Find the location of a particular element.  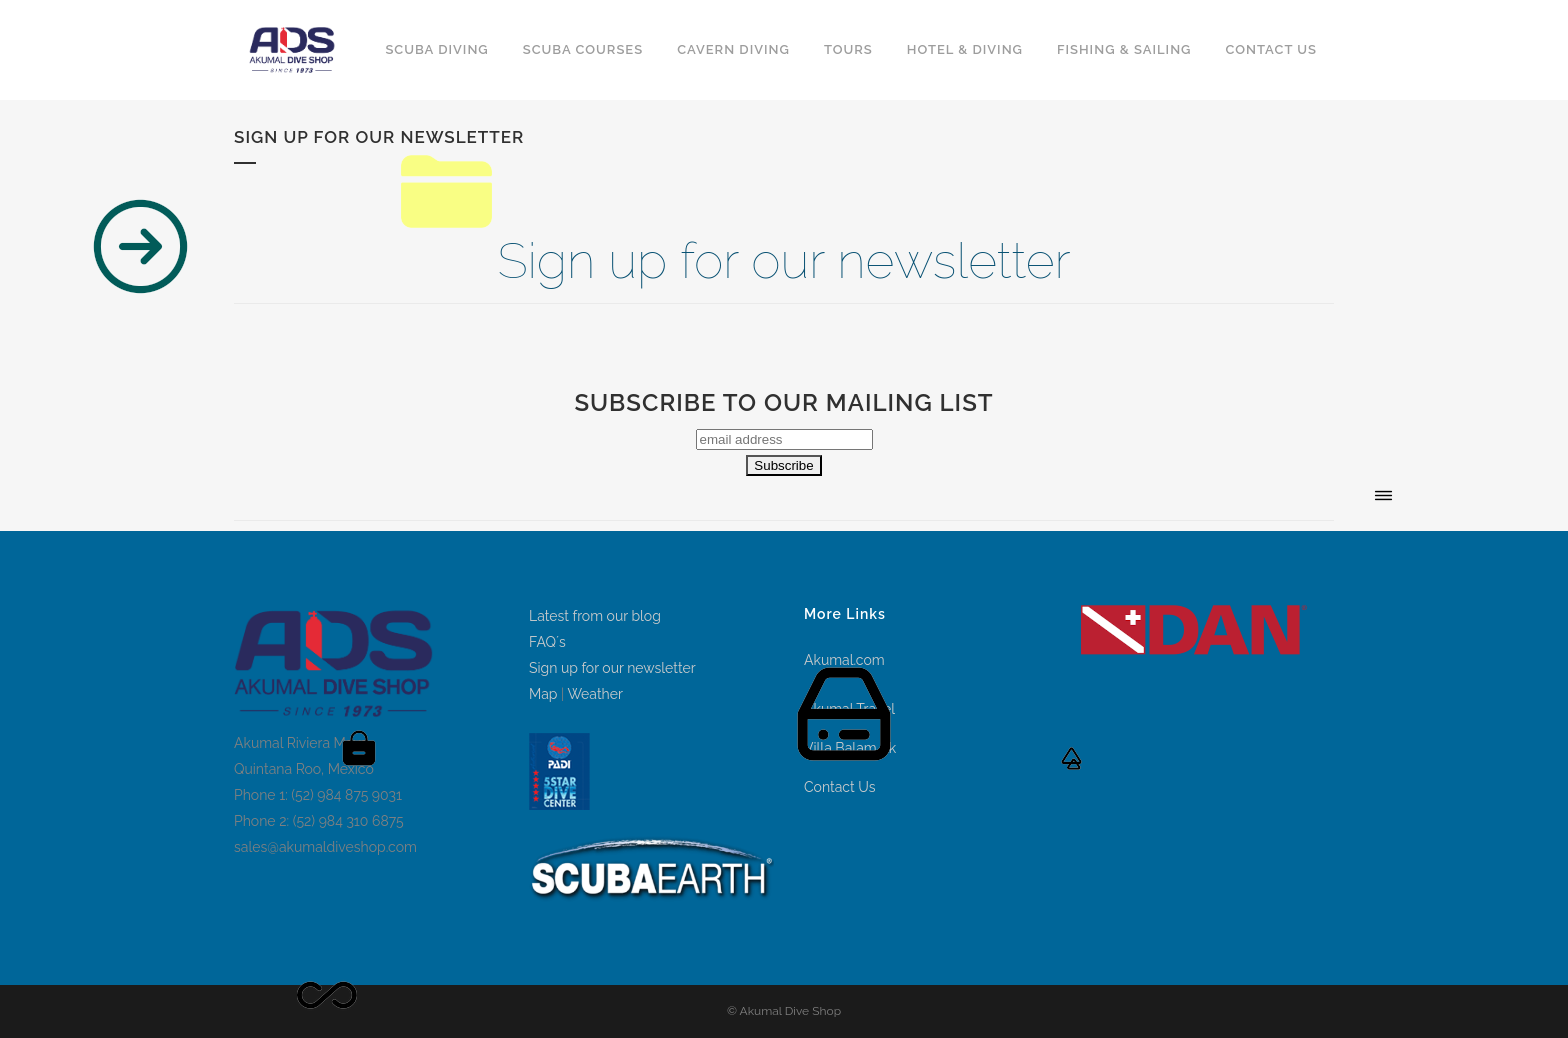

remove item from shopping bag is located at coordinates (359, 748).